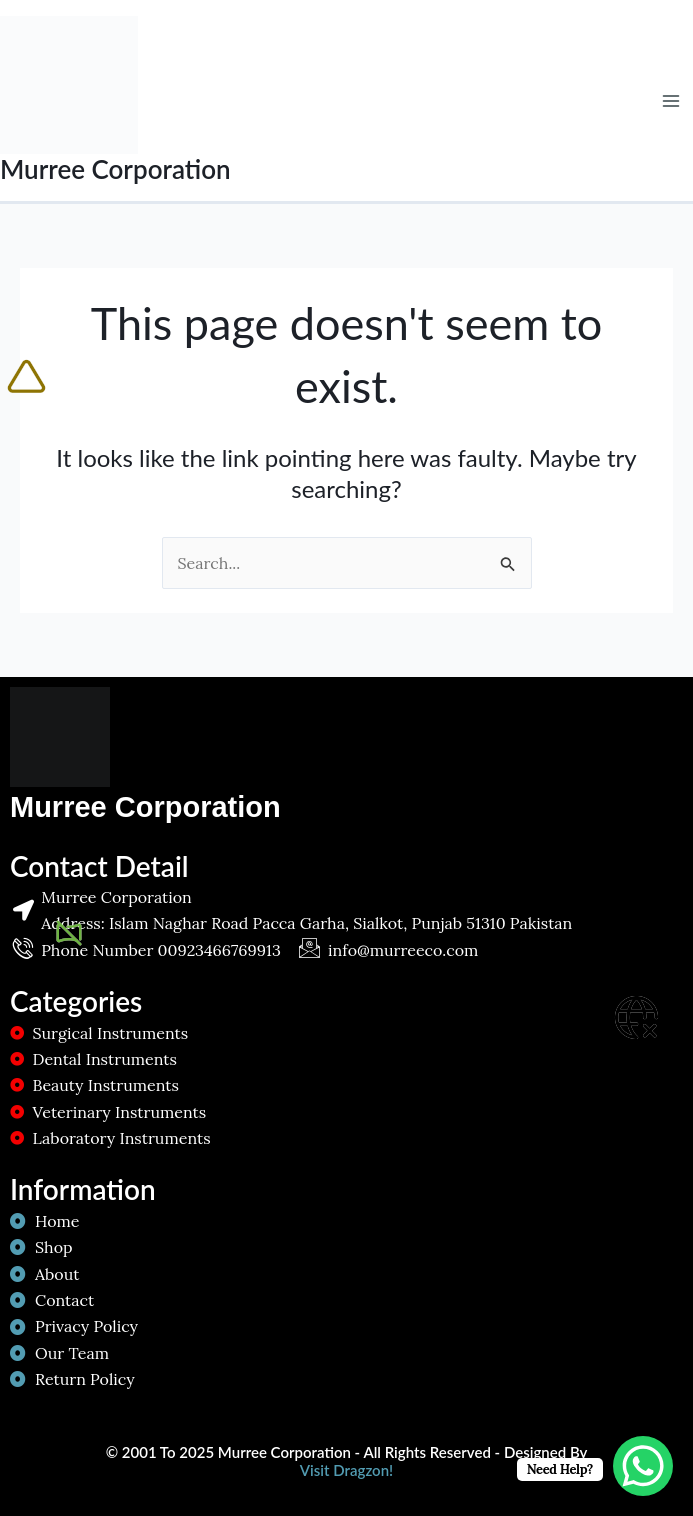 This screenshot has height=1516, width=693. I want to click on disable horizontal panorama mode, so click(69, 933).